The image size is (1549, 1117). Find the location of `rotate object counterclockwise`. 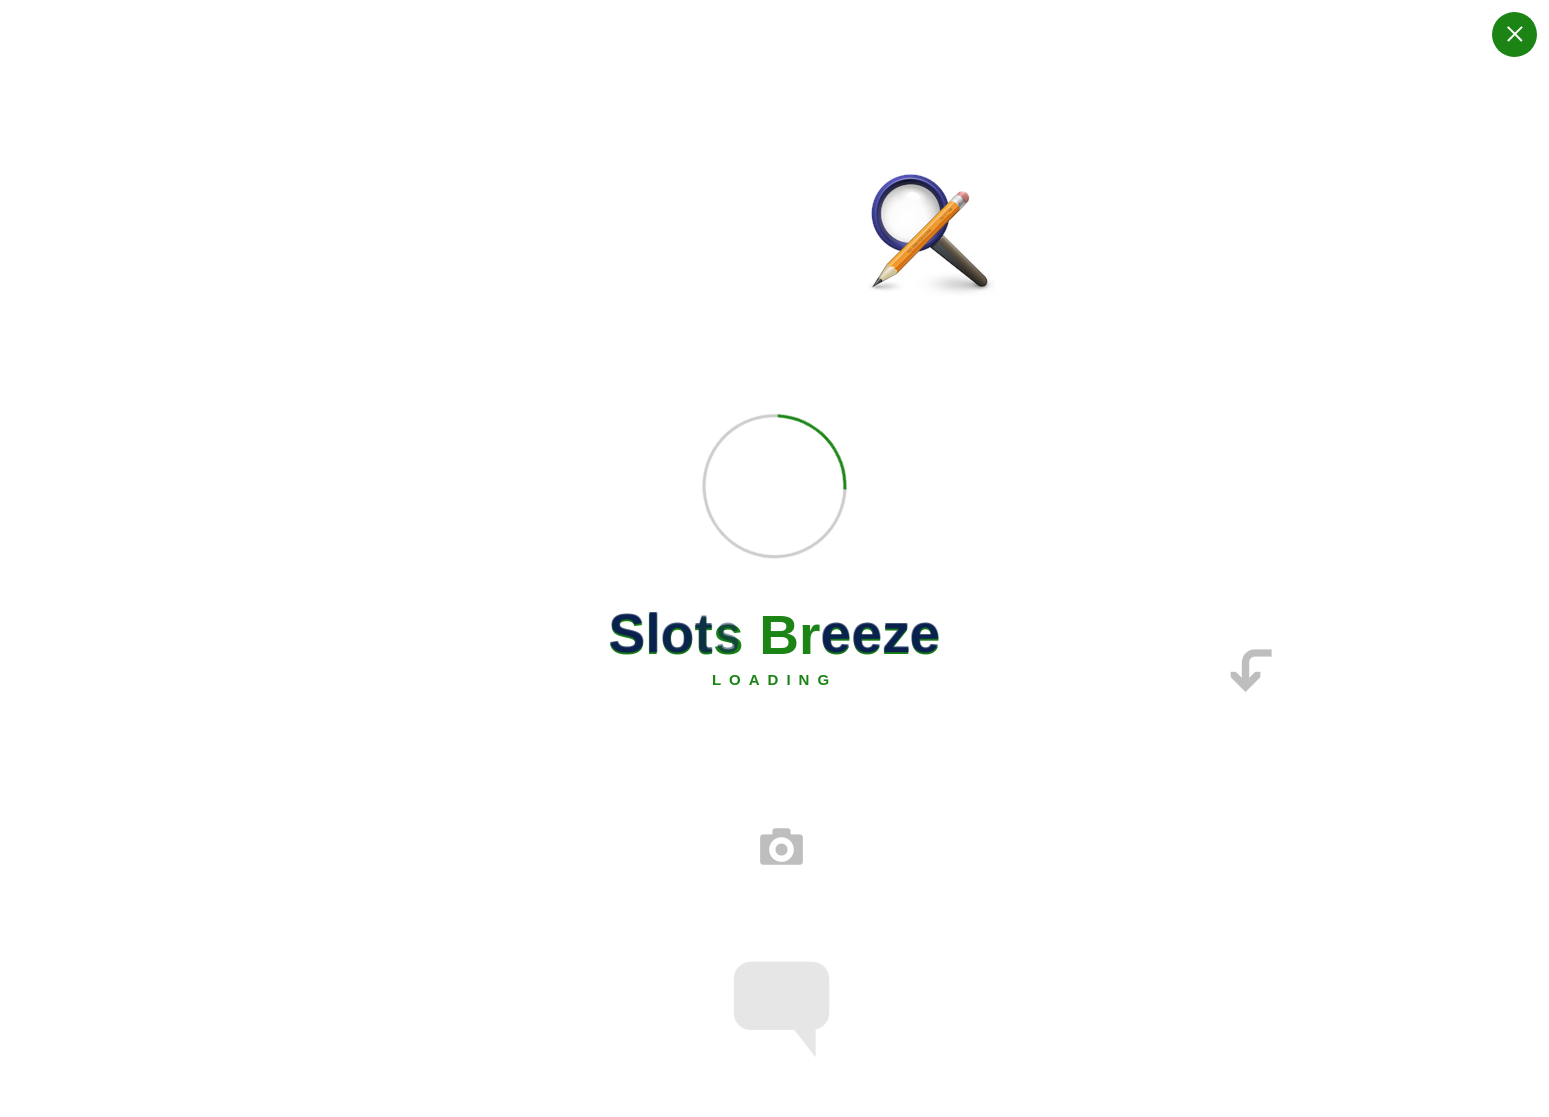

rotate object counterclockwise is located at coordinates (1253, 668).